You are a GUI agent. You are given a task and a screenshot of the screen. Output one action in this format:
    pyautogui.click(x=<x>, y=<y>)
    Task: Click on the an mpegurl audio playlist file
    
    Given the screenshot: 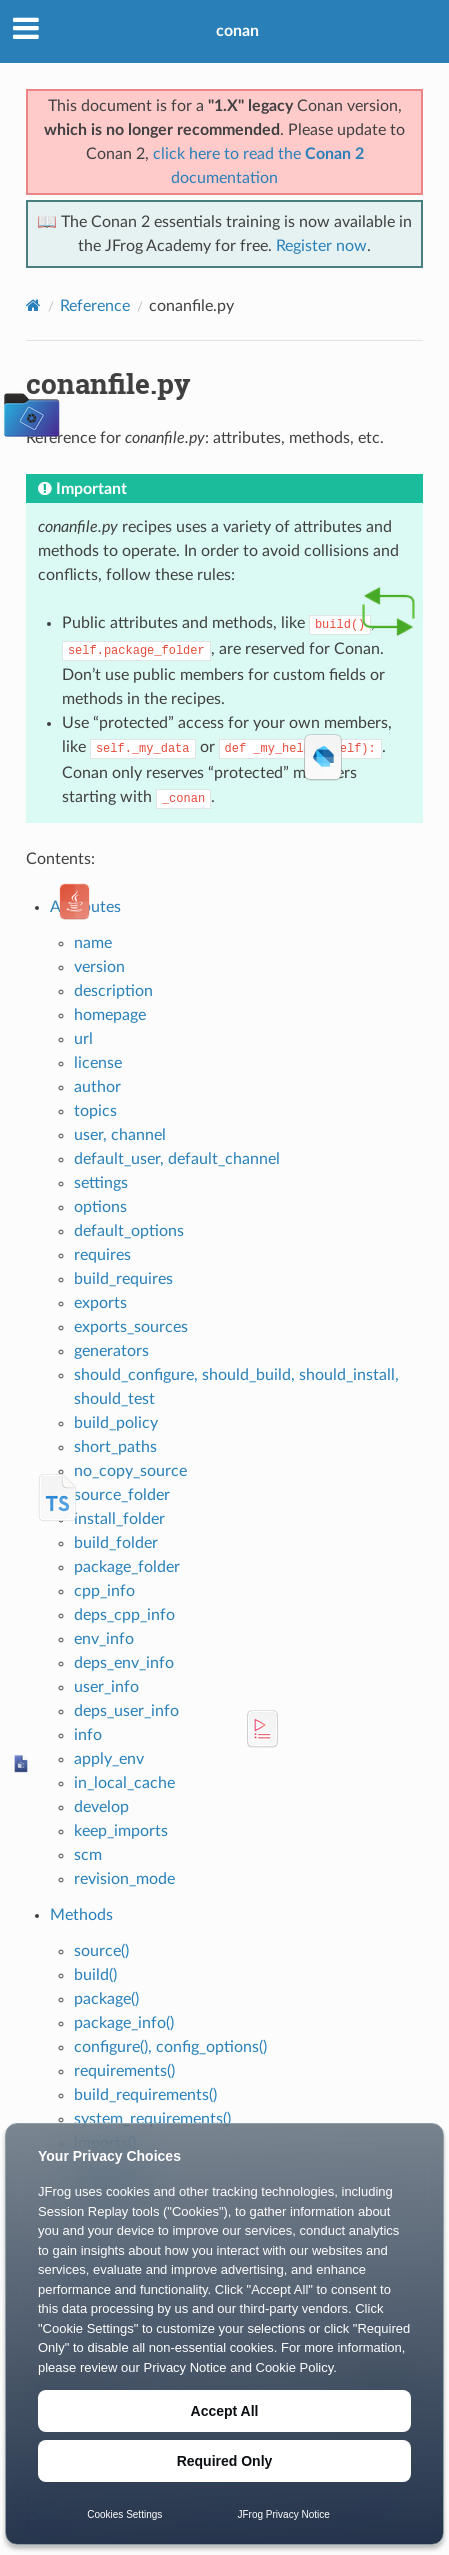 What is the action you would take?
    pyautogui.click(x=262, y=1728)
    